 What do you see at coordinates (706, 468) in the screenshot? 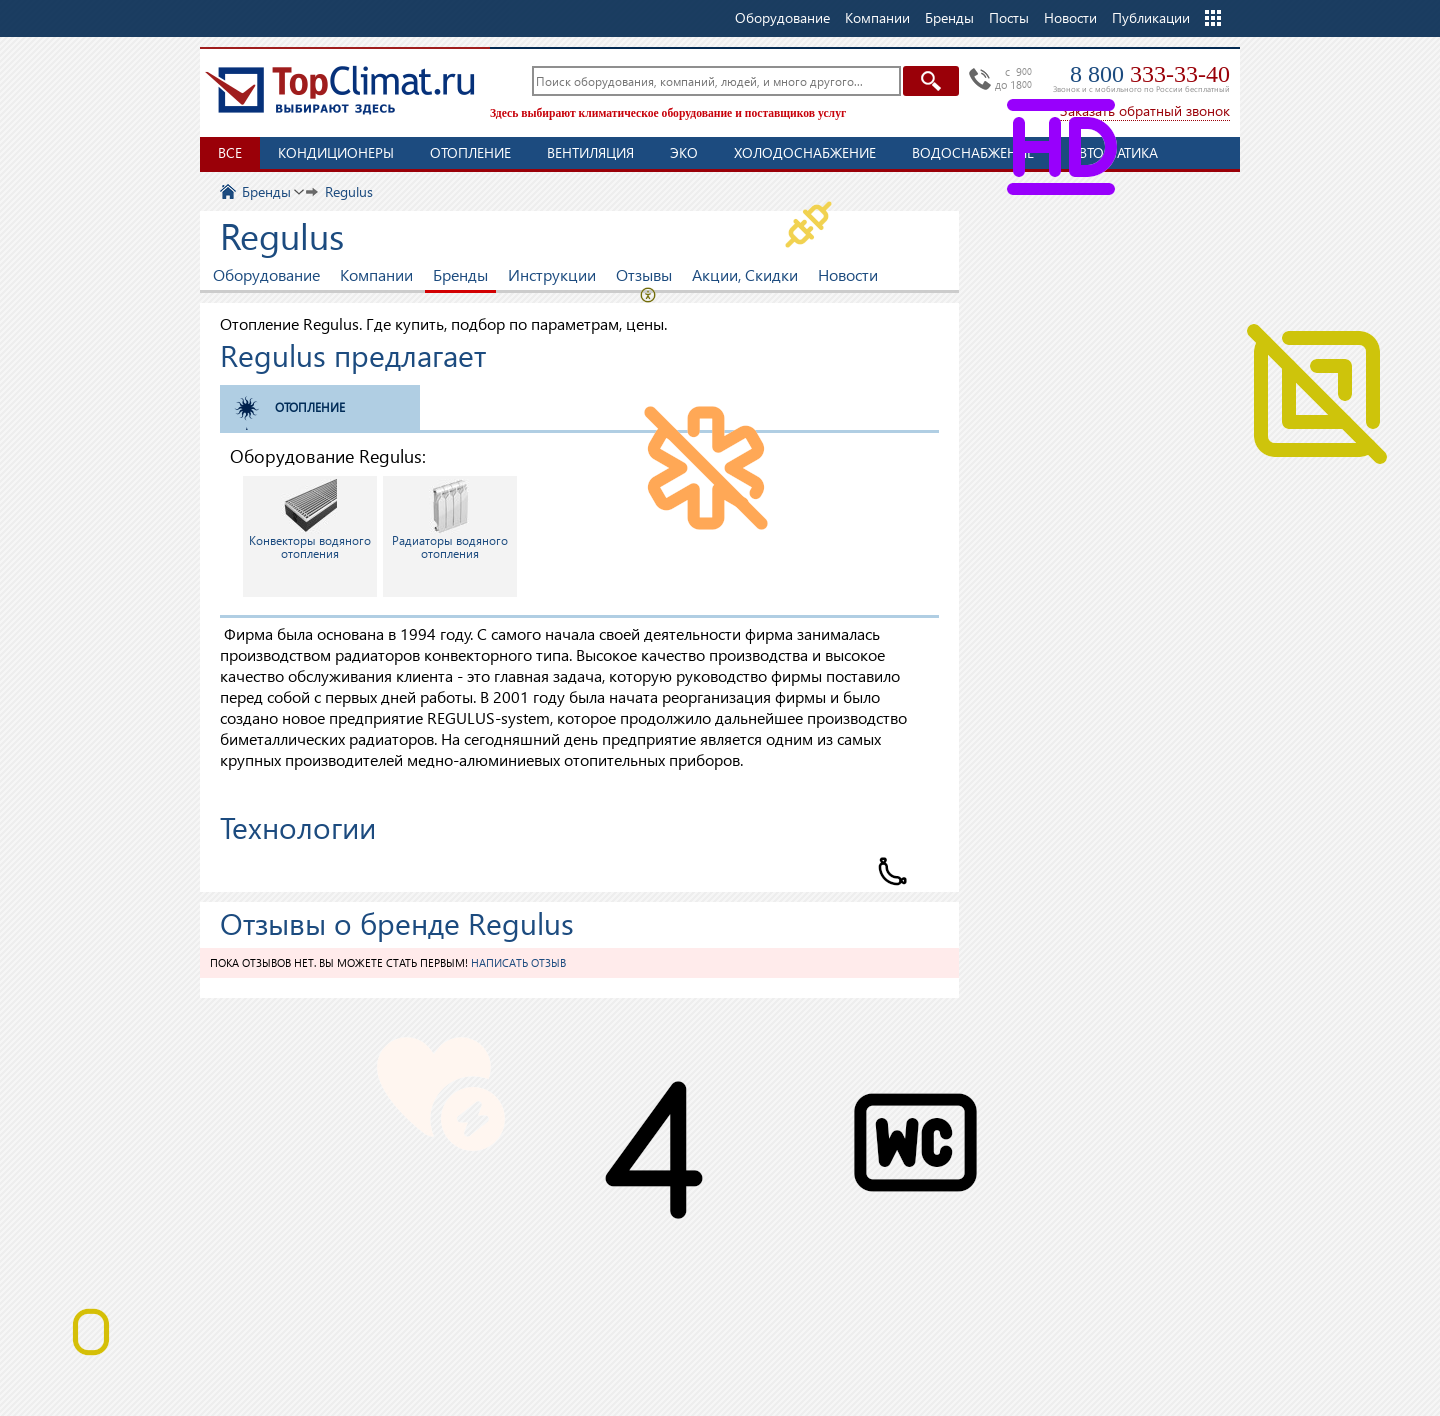
I see `medical services unavailable` at bounding box center [706, 468].